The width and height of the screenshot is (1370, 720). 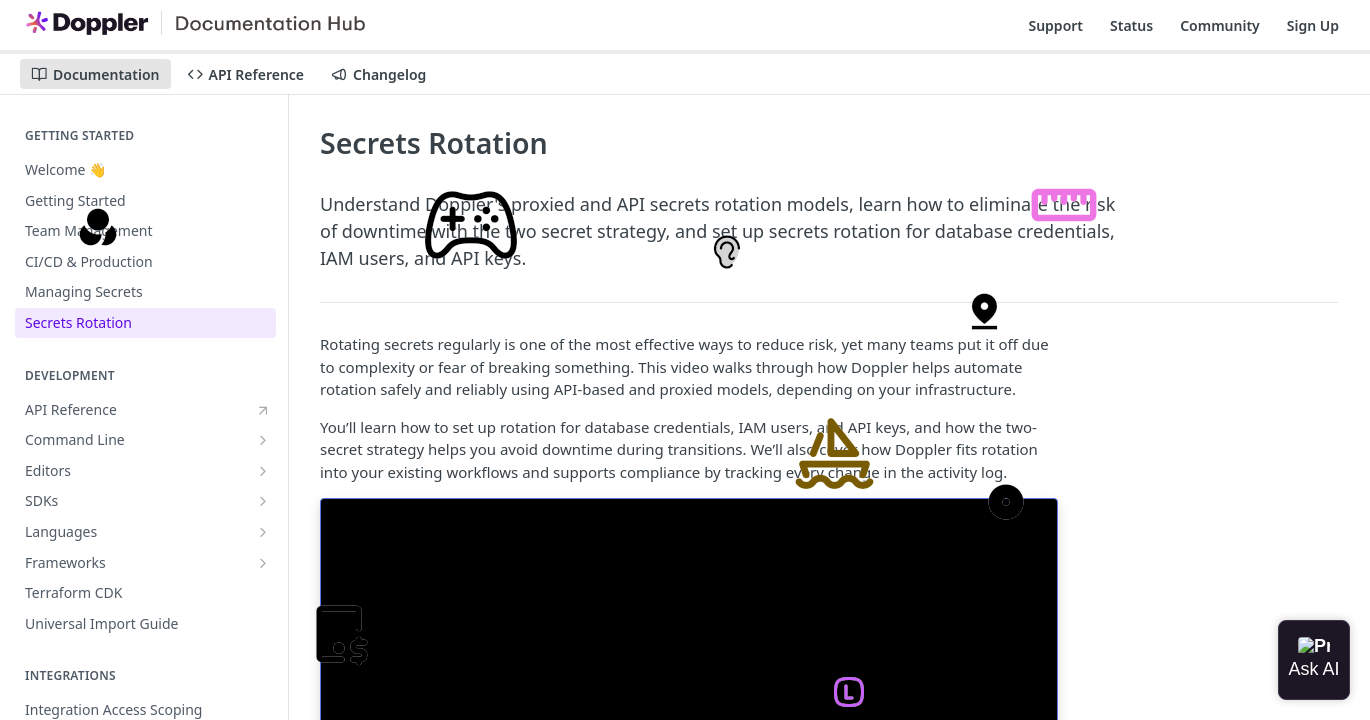 I want to click on select or mark as active option, so click(x=1006, y=502).